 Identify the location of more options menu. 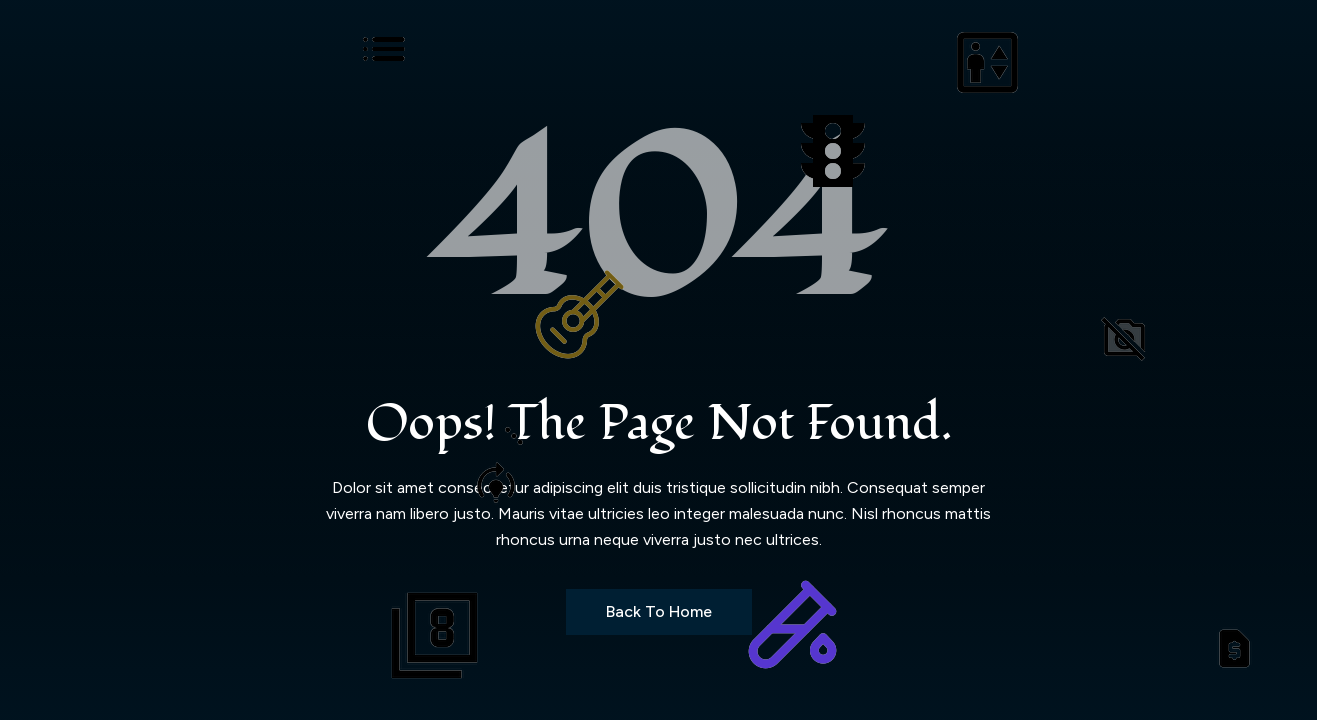
(514, 436).